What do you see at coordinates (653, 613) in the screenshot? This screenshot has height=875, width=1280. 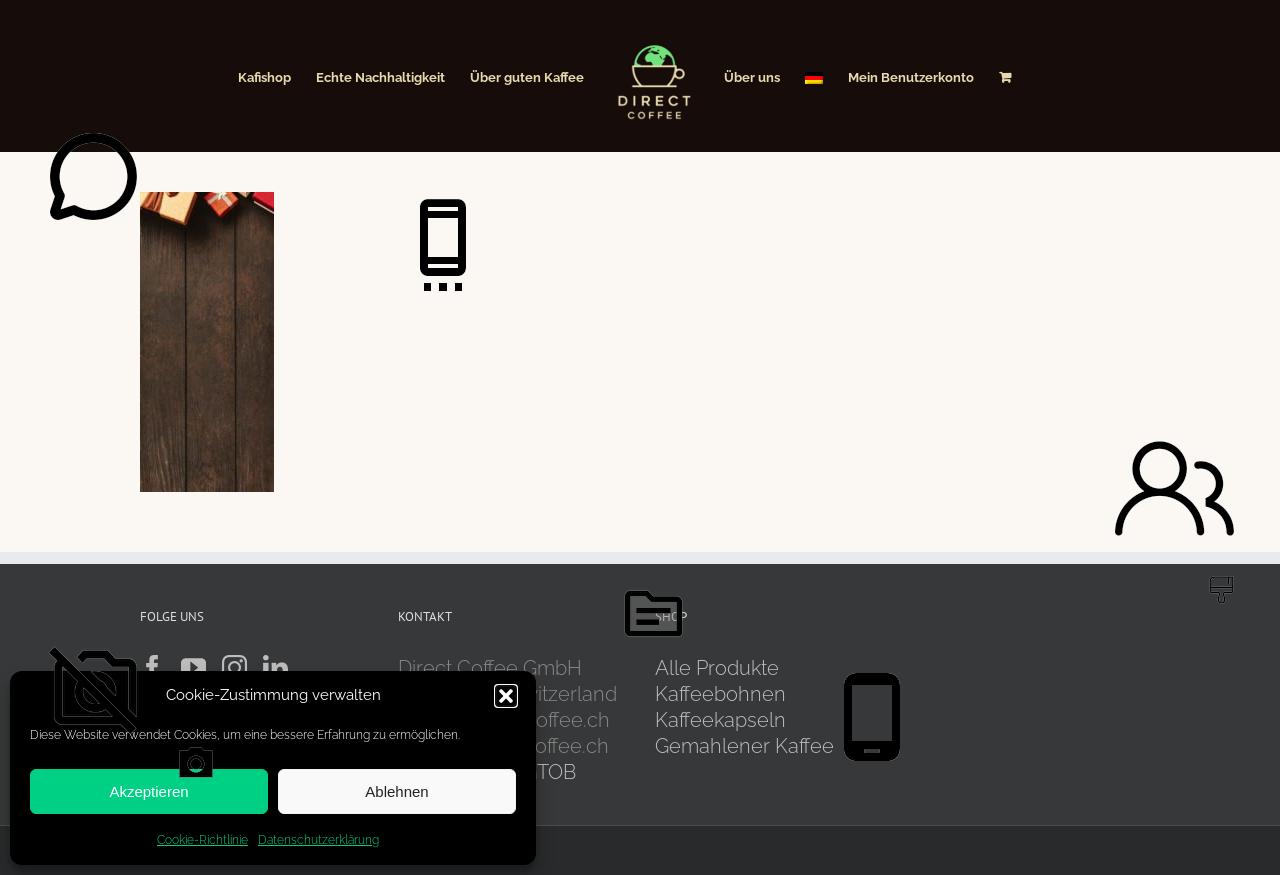 I see `browse topics or categories` at bounding box center [653, 613].